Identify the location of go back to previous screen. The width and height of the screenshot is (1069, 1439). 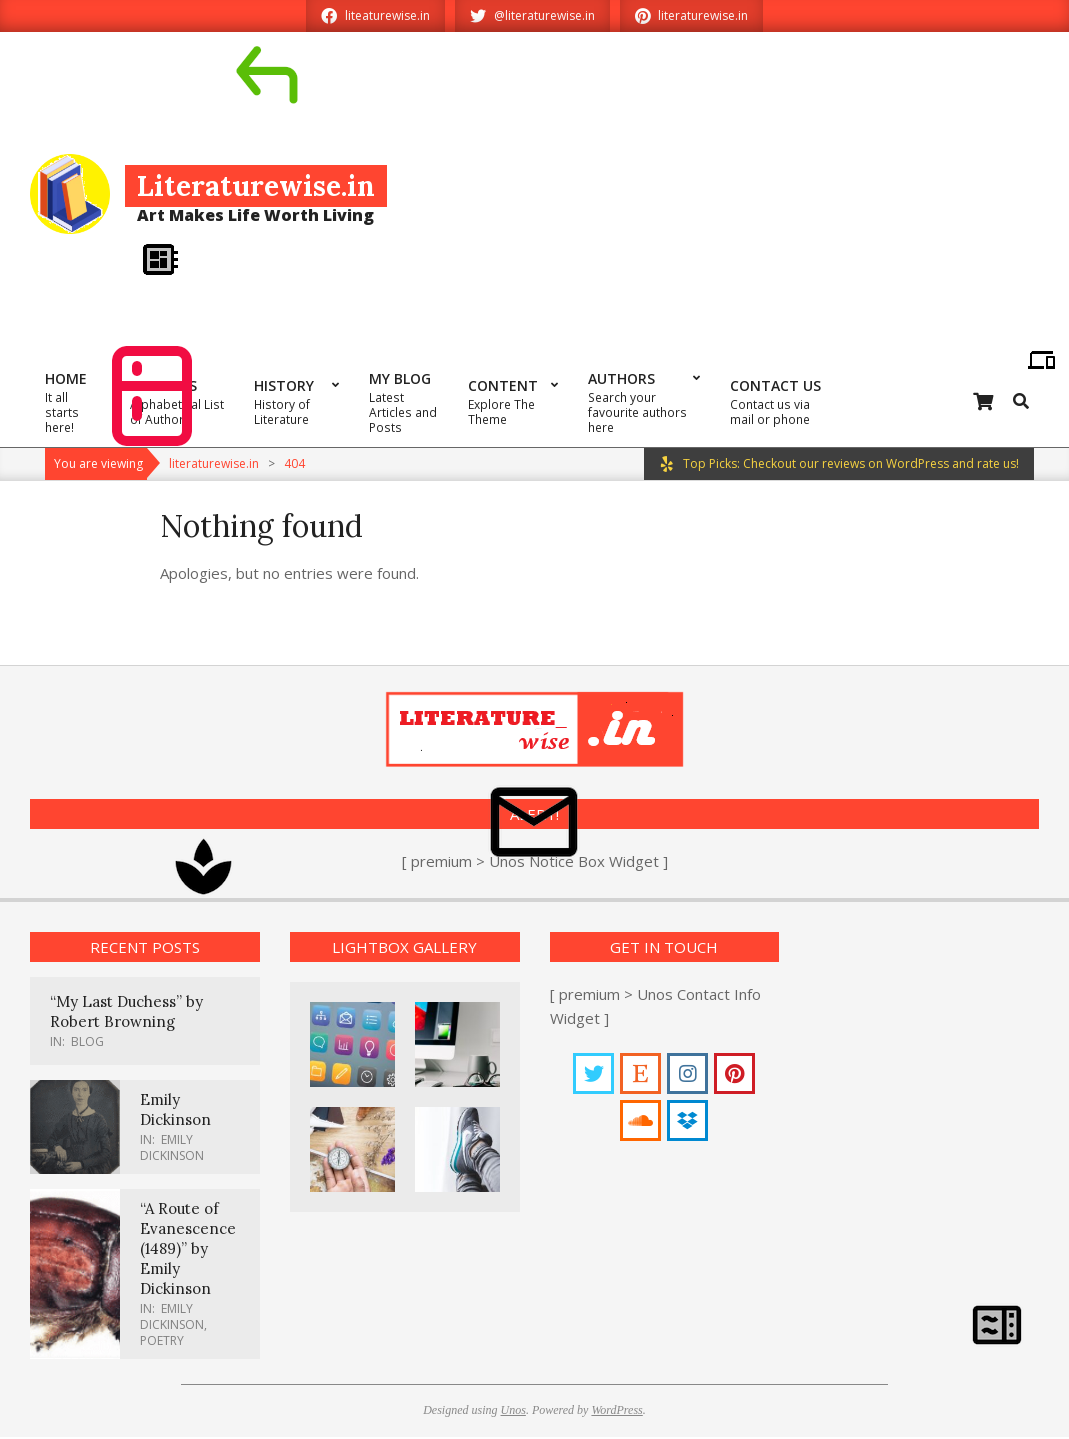
(269, 75).